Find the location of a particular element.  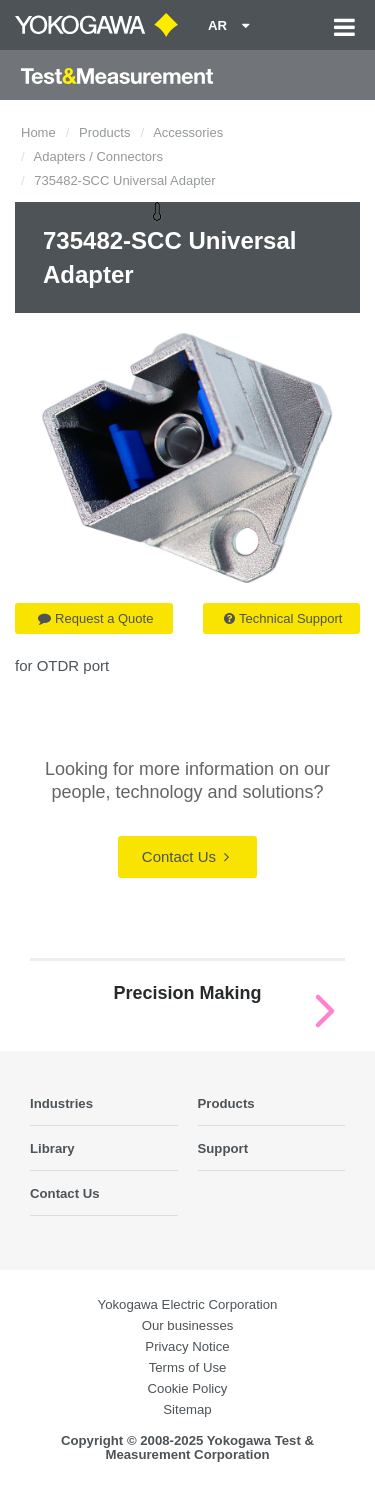

view current temperature is located at coordinates (157, 211).